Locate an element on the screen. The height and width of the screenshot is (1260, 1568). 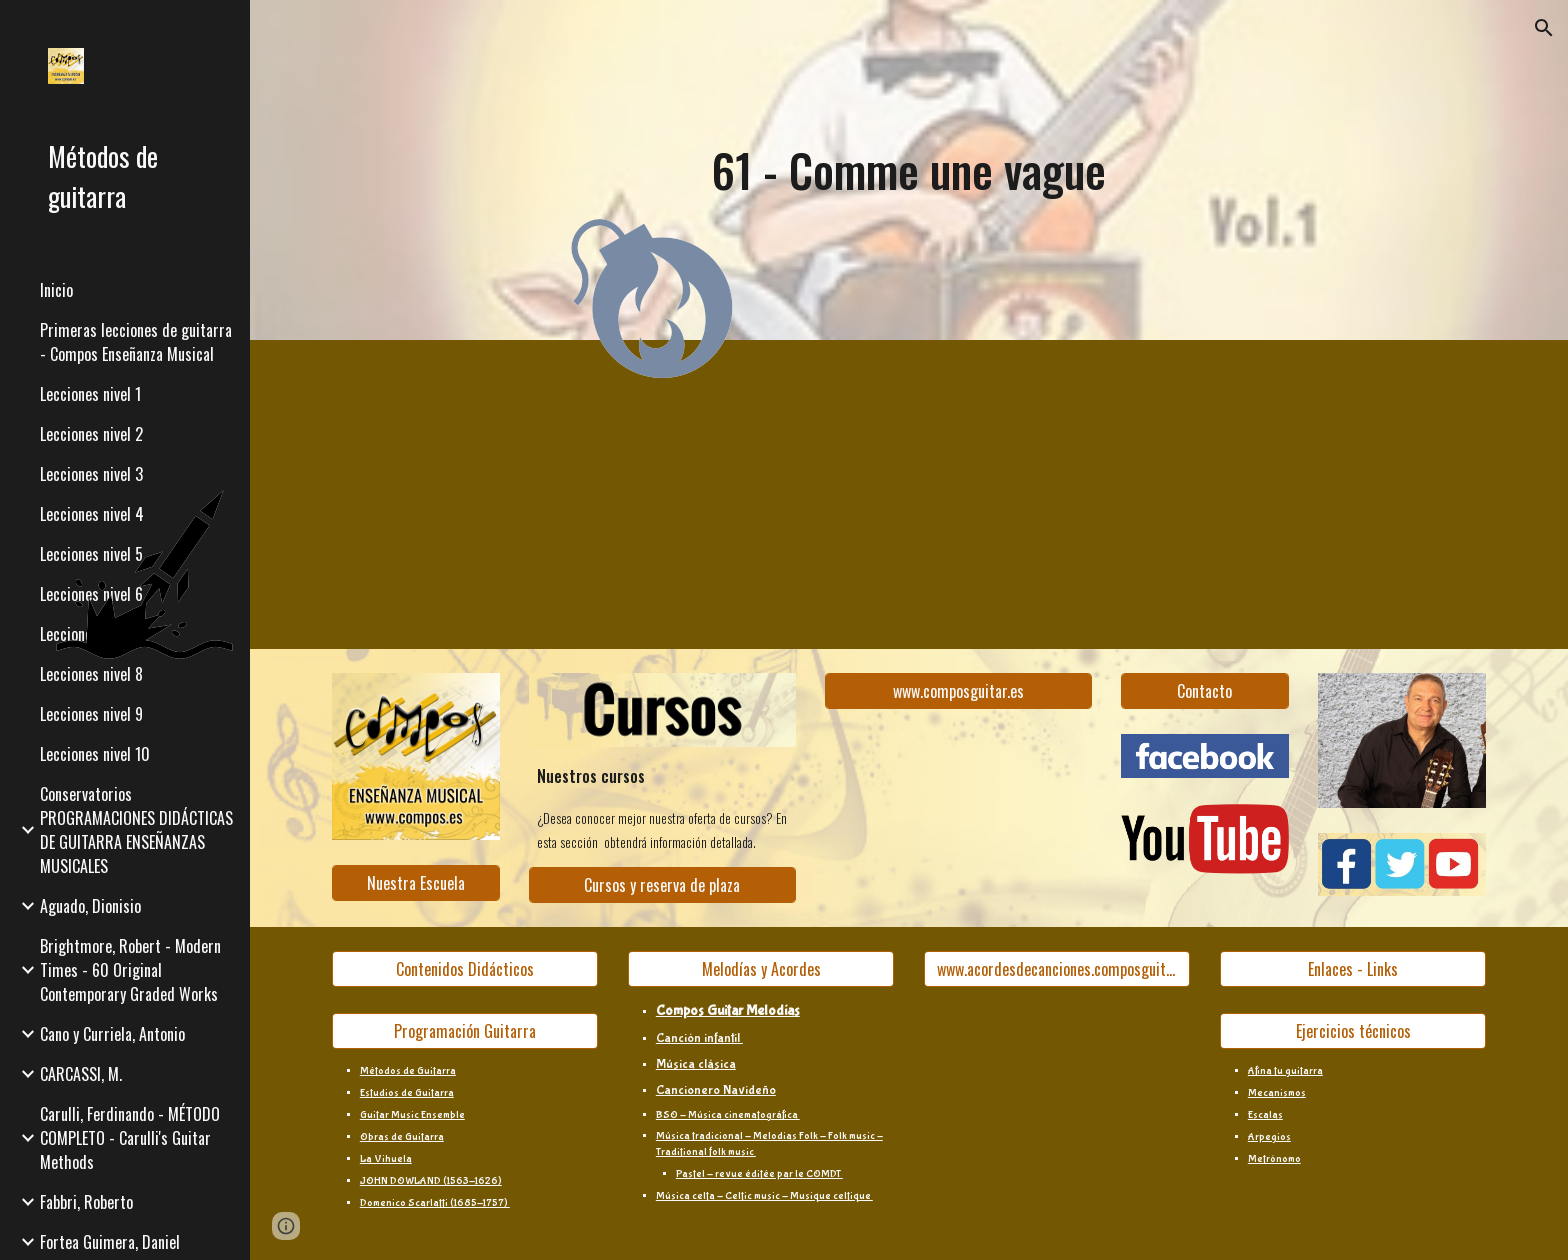
use fire bomb attack or ability is located at coordinates (650, 296).